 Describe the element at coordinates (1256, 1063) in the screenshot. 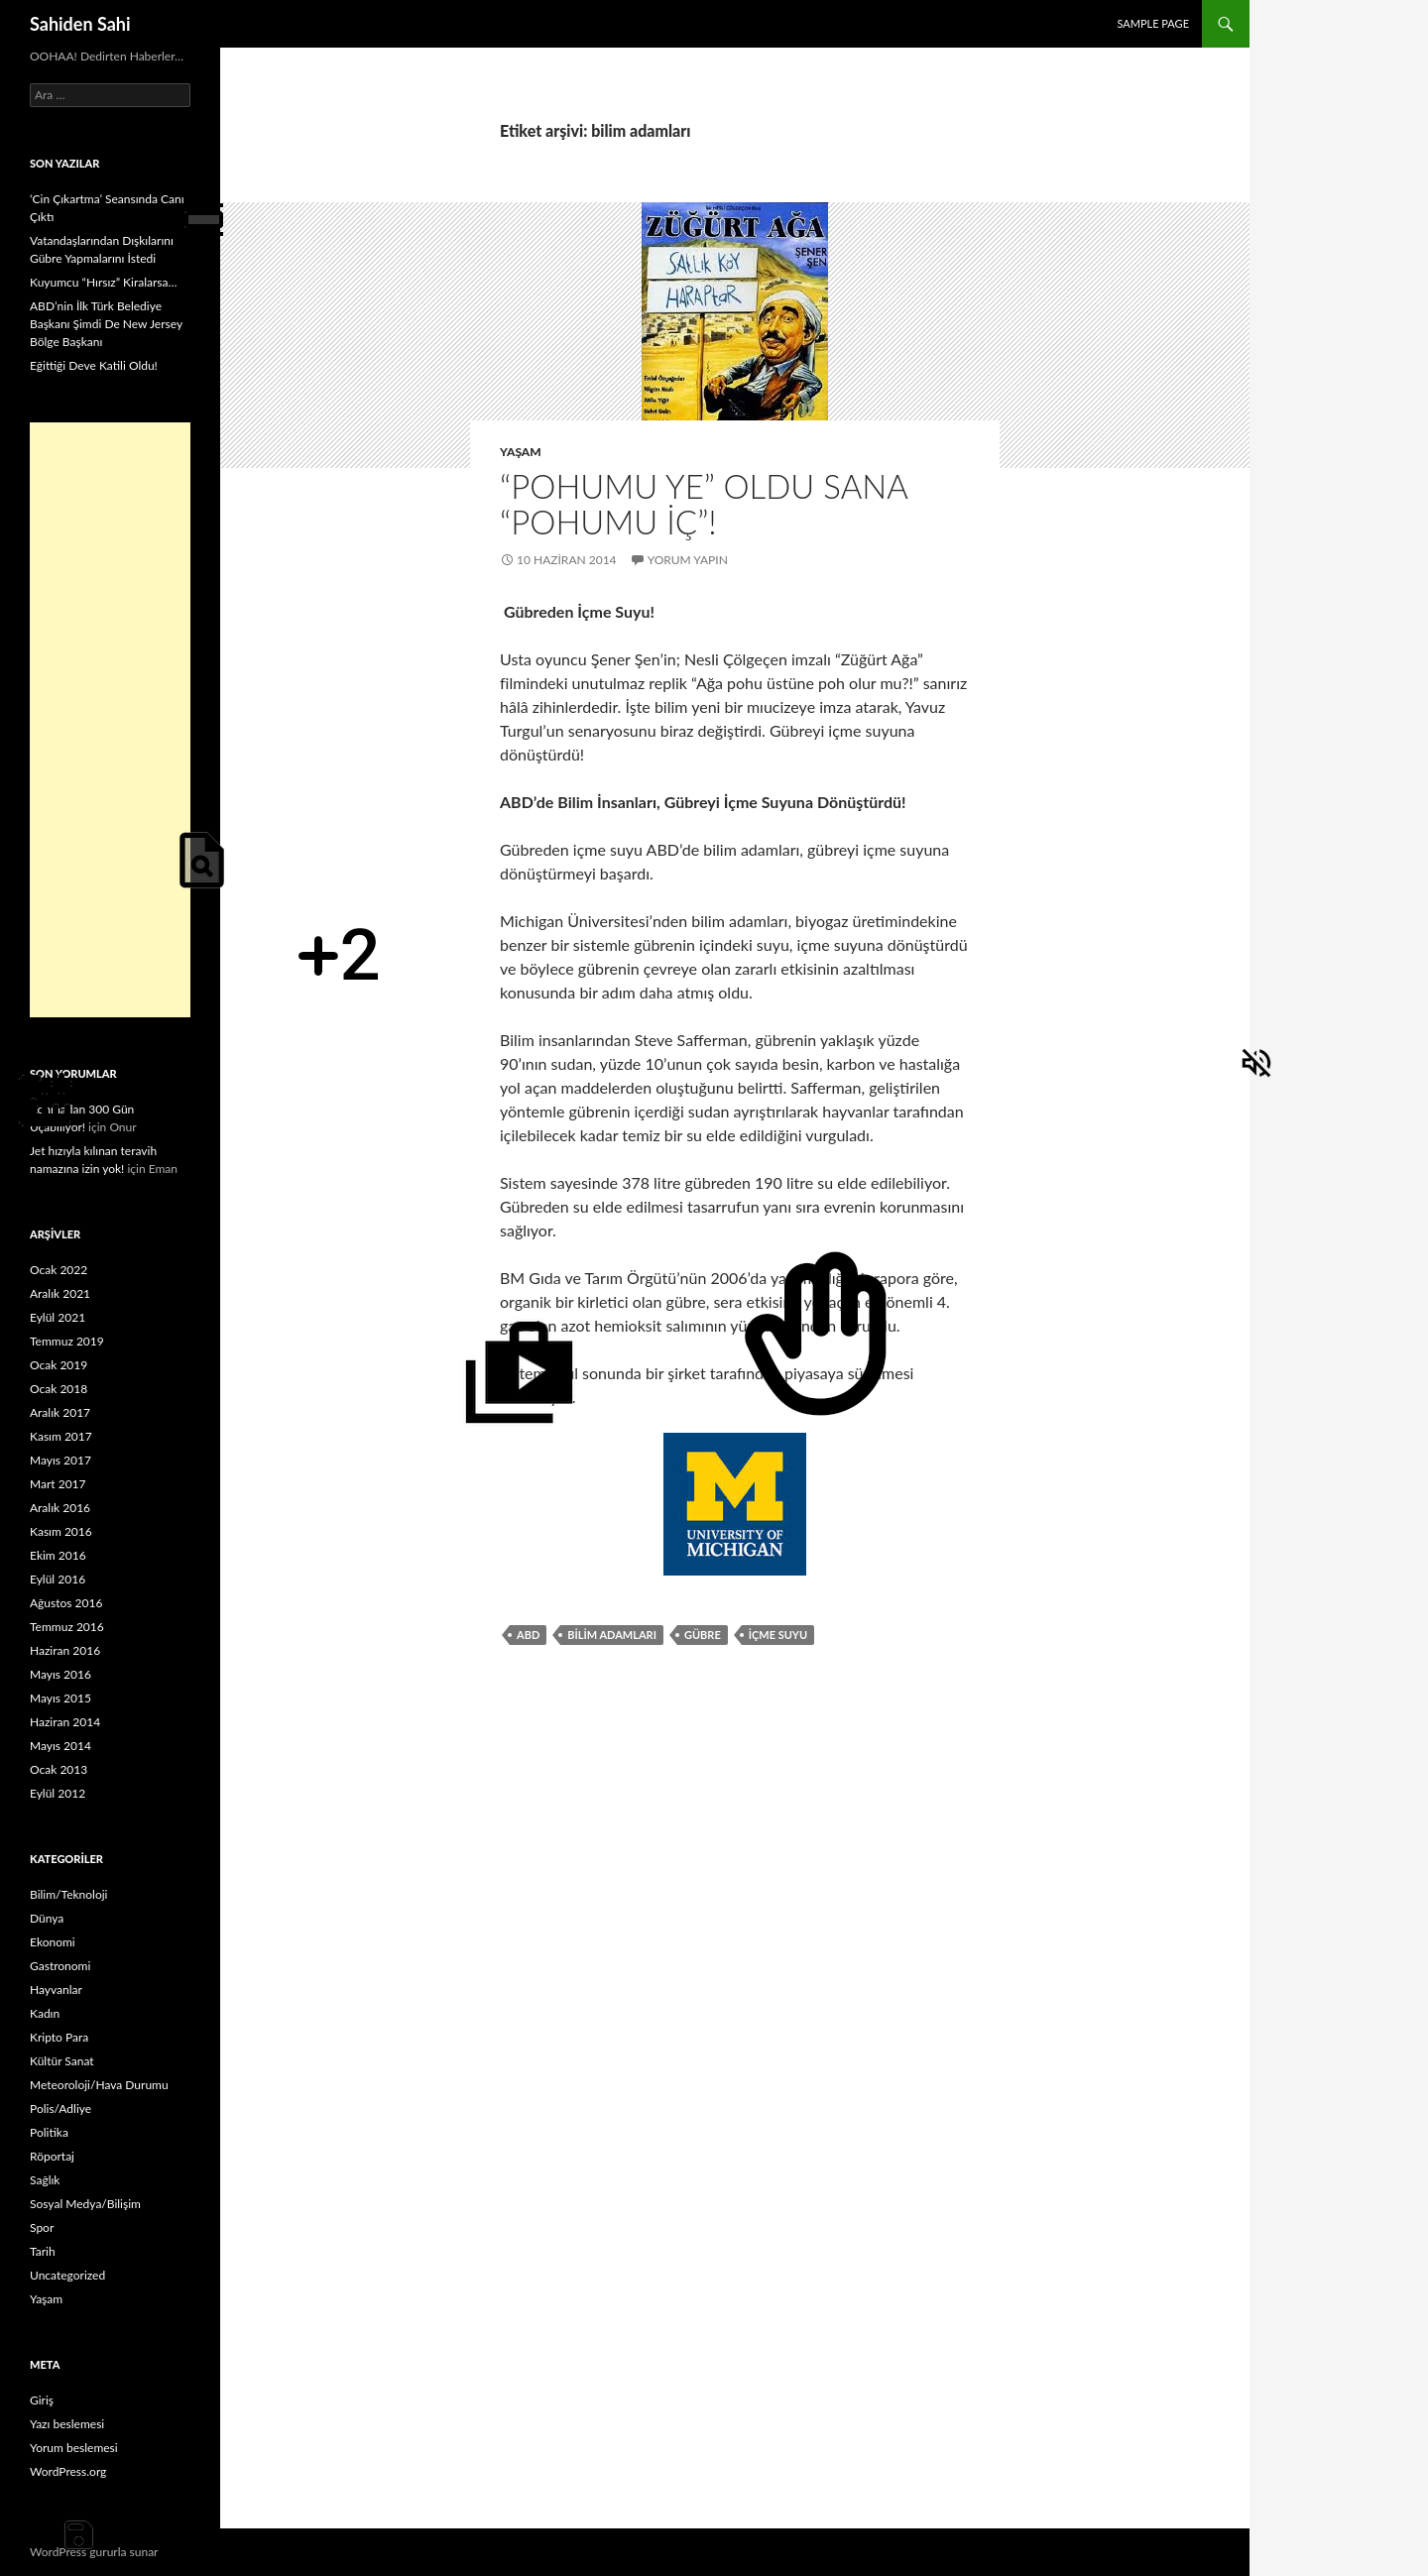

I see `mute audio or sound` at that location.